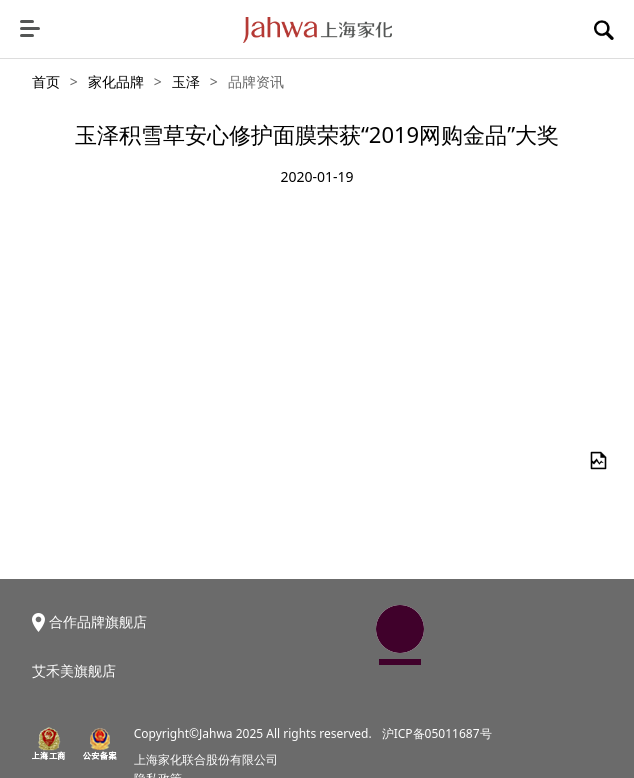 This screenshot has width=634, height=778. What do you see at coordinates (400, 635) in the screenshot?
I see `view your profile` at bounding box center [400, 635].